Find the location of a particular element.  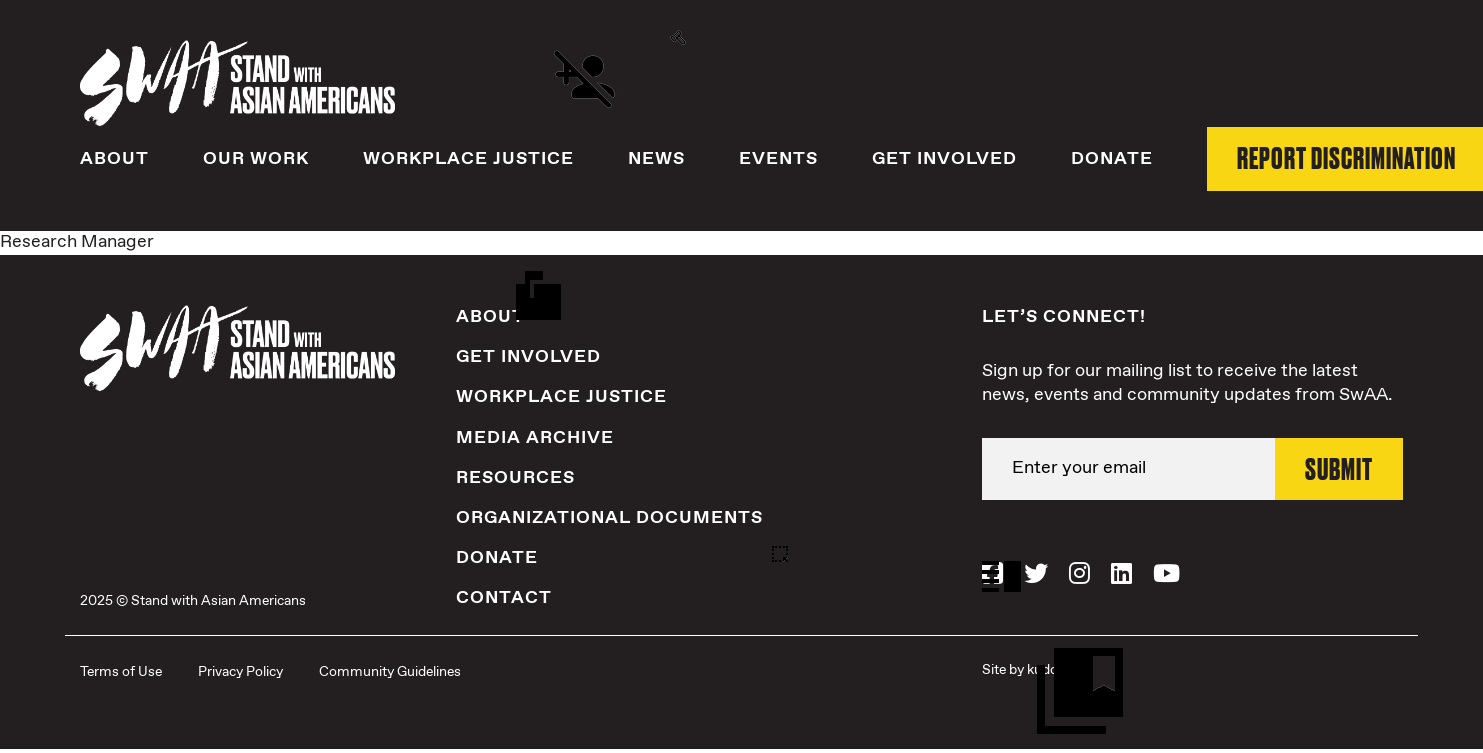

access your bookmarked collections is located at coordinates (1080, 691).